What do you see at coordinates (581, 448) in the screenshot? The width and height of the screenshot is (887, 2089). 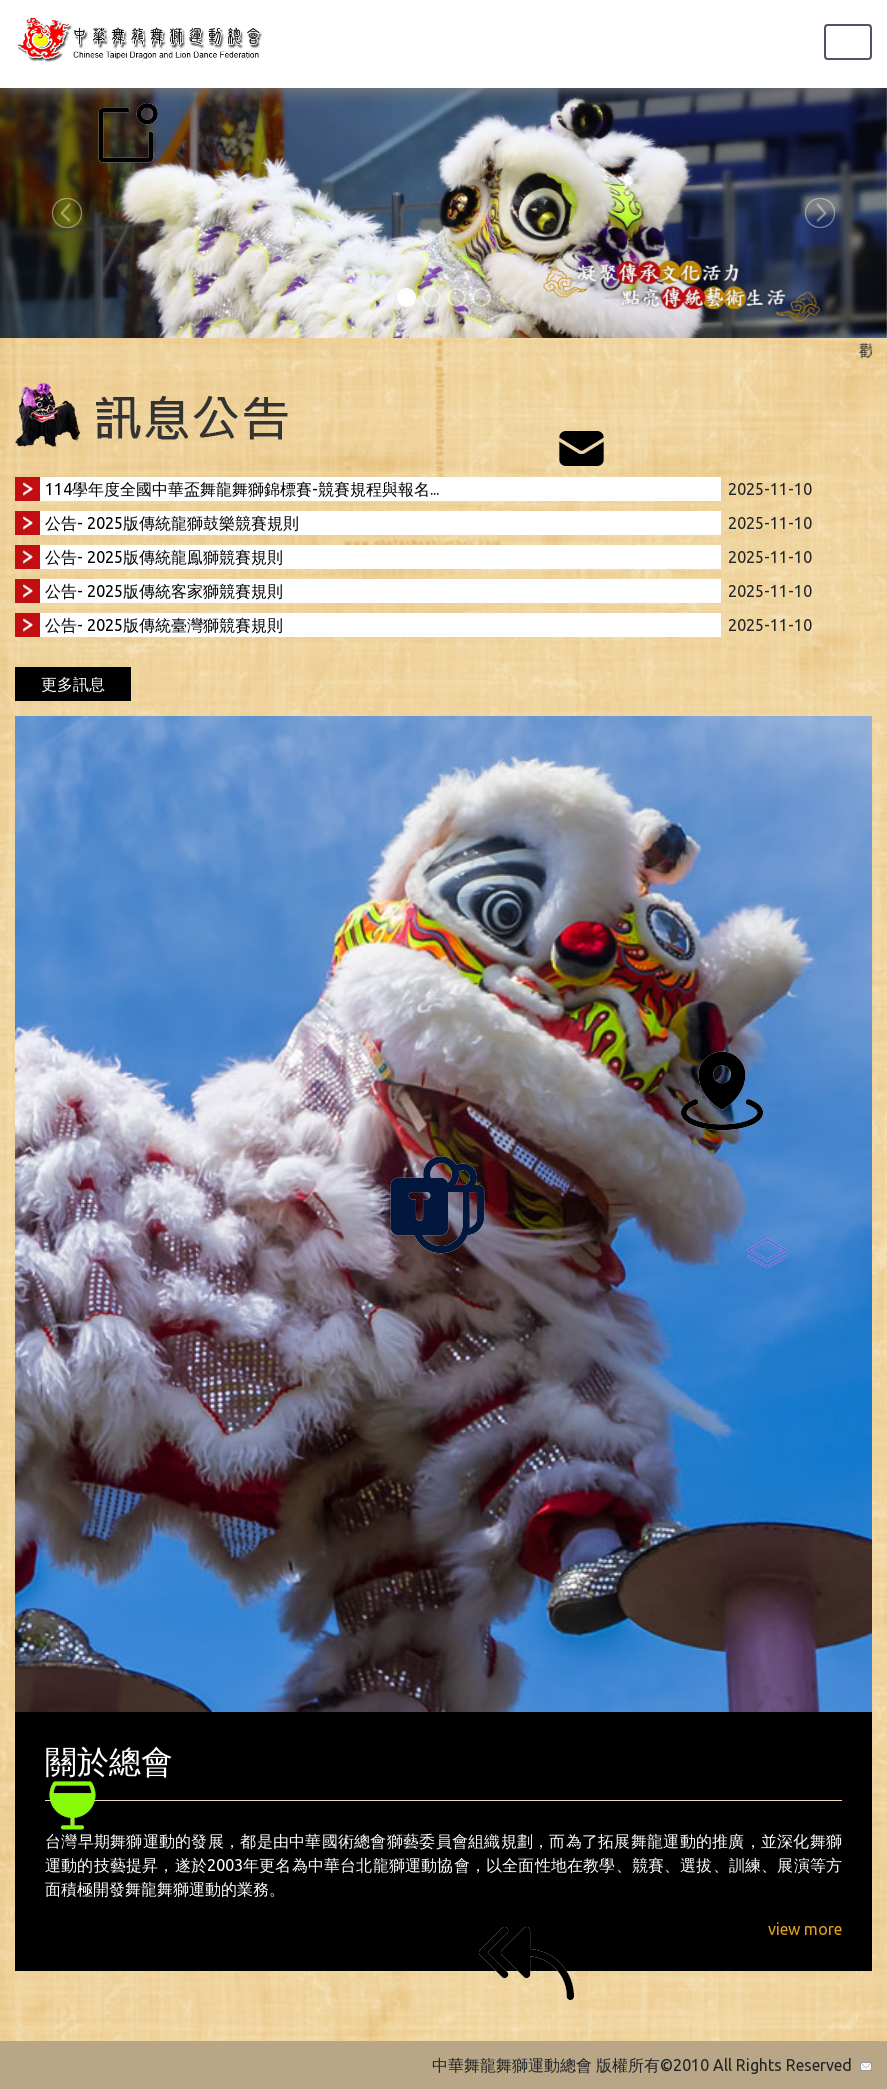 I see `open your inbox` at bounding box center [581, 448].